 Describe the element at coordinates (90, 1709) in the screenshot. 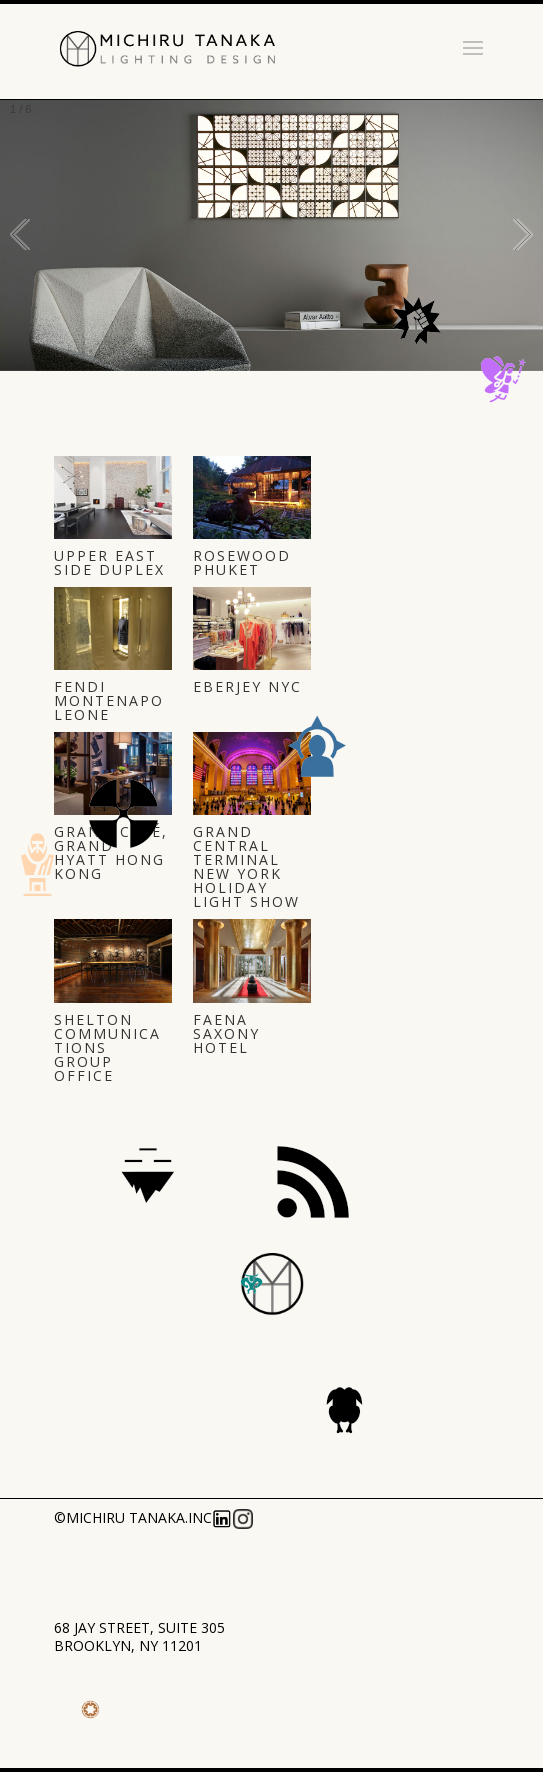

I see `access security settings` at that location.